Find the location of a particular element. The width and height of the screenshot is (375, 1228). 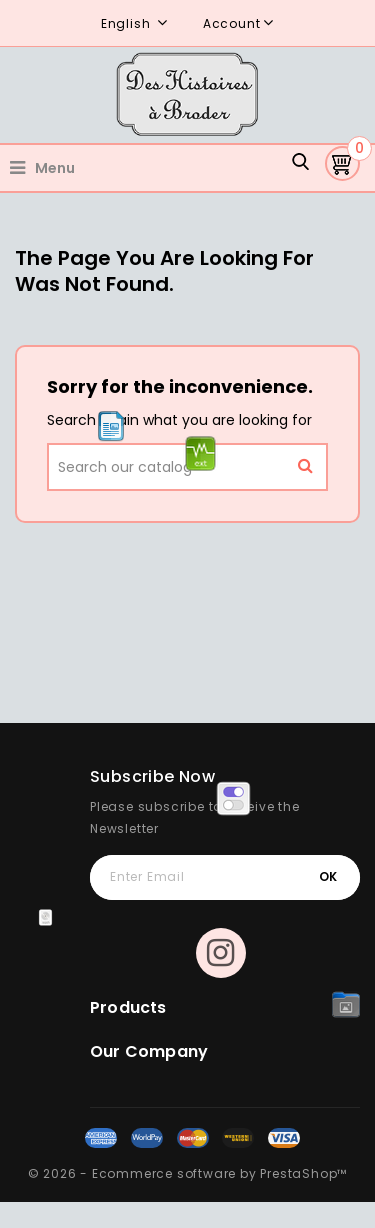

open a libreoffice writer document is located at coordinates (111, 426).